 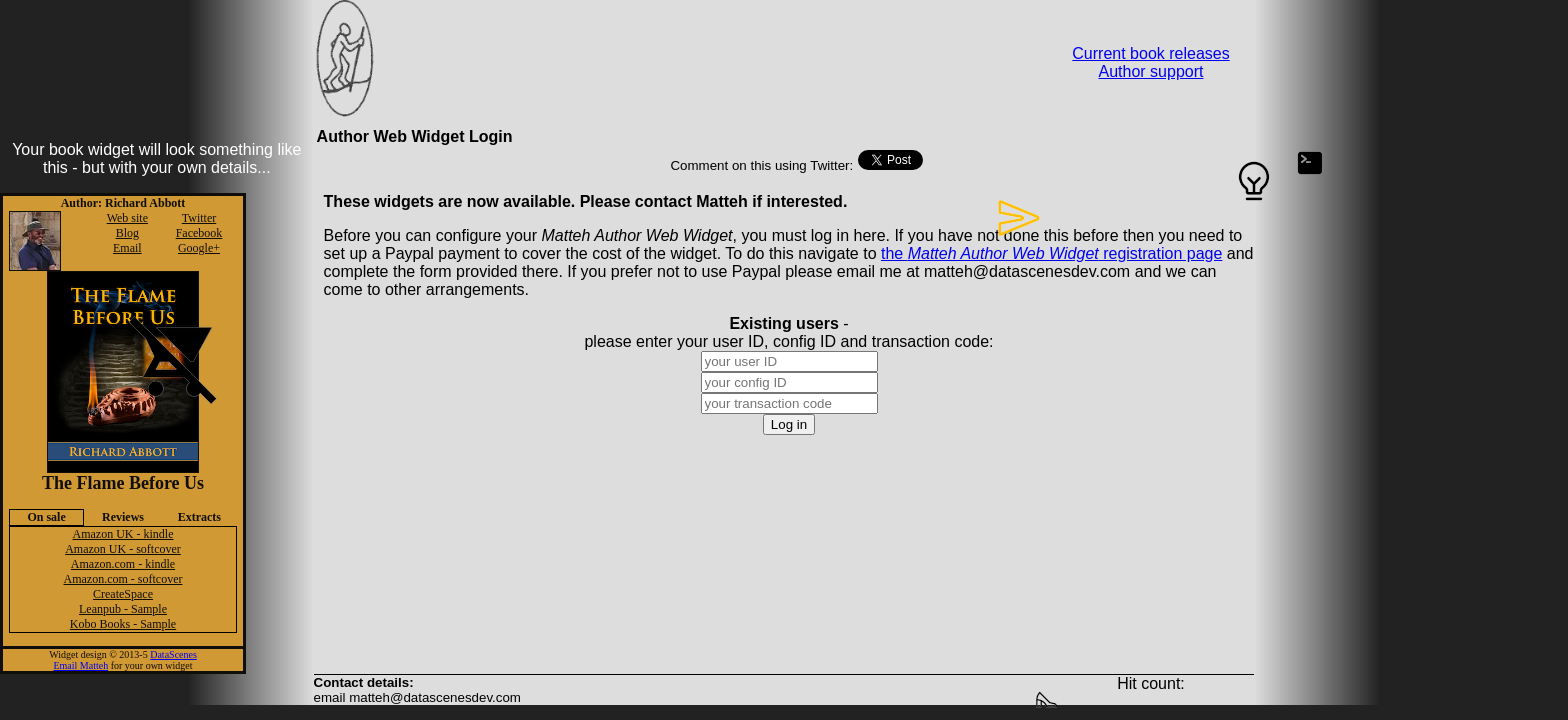 What do you see at coordinates (1019, 218) in the screenshot?
I see `send a message or email` at bounding box center [1019, 218].